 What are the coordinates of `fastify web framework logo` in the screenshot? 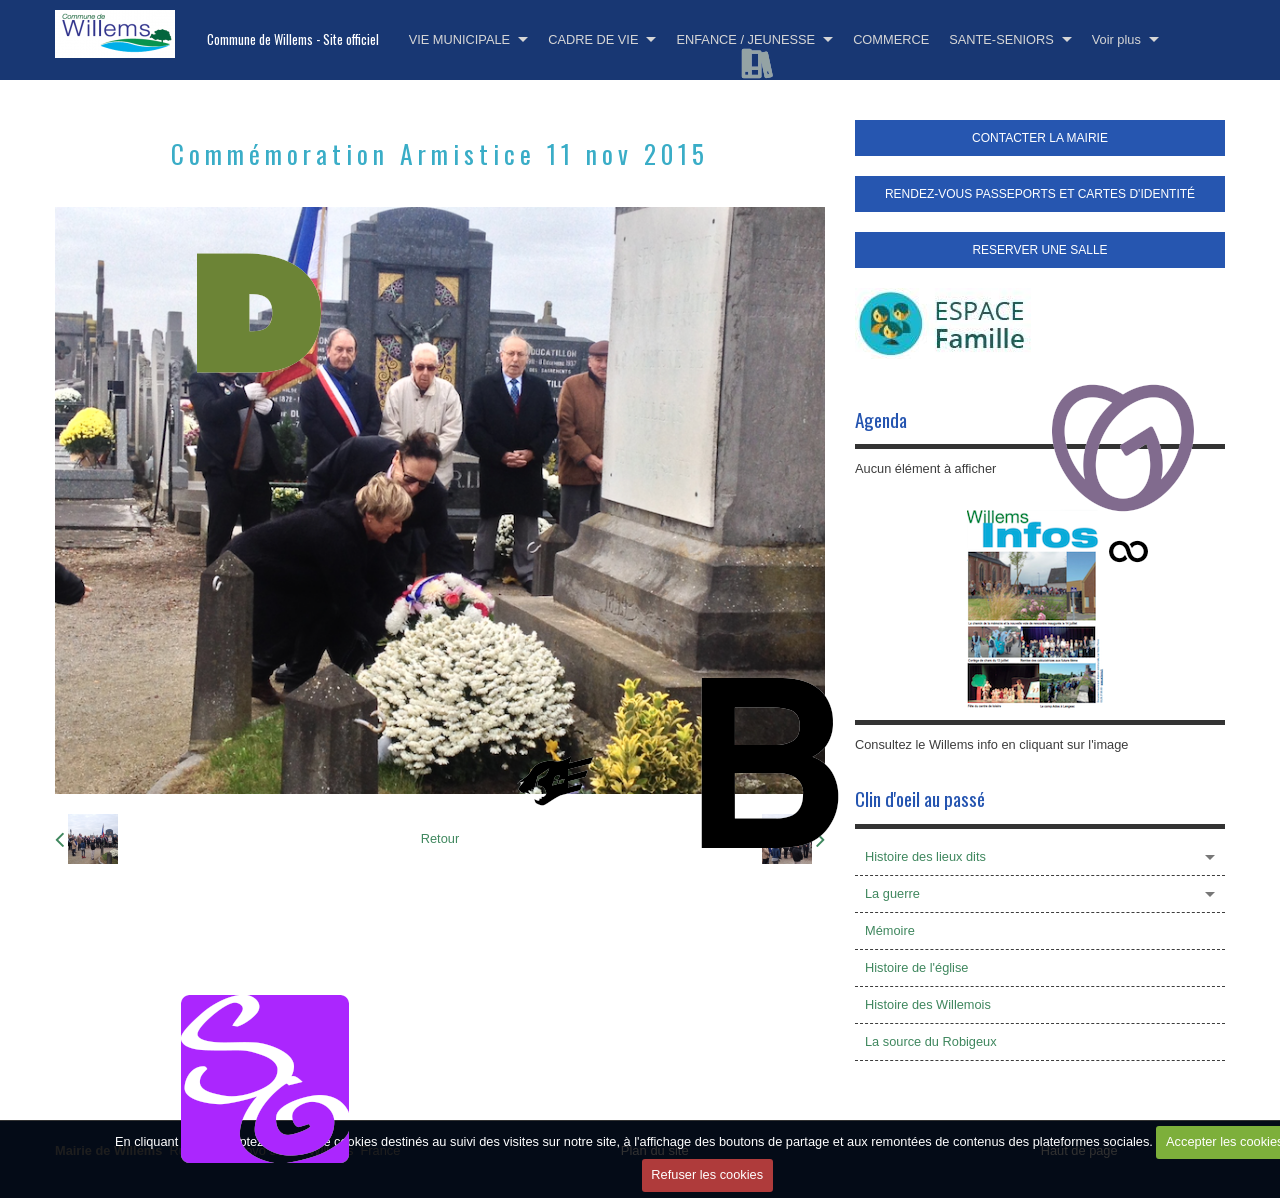 It's located at (555, 781).